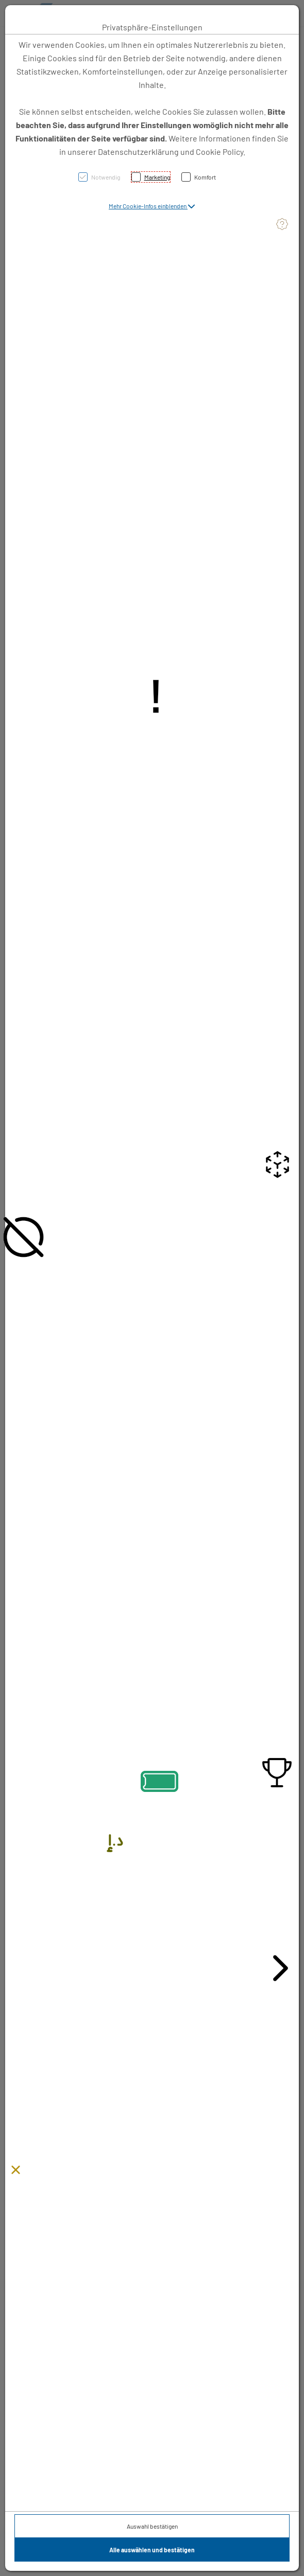  Describe the element at coordinates (277, 1772) in the screenshot. I see `view achievements or awards` at that location.